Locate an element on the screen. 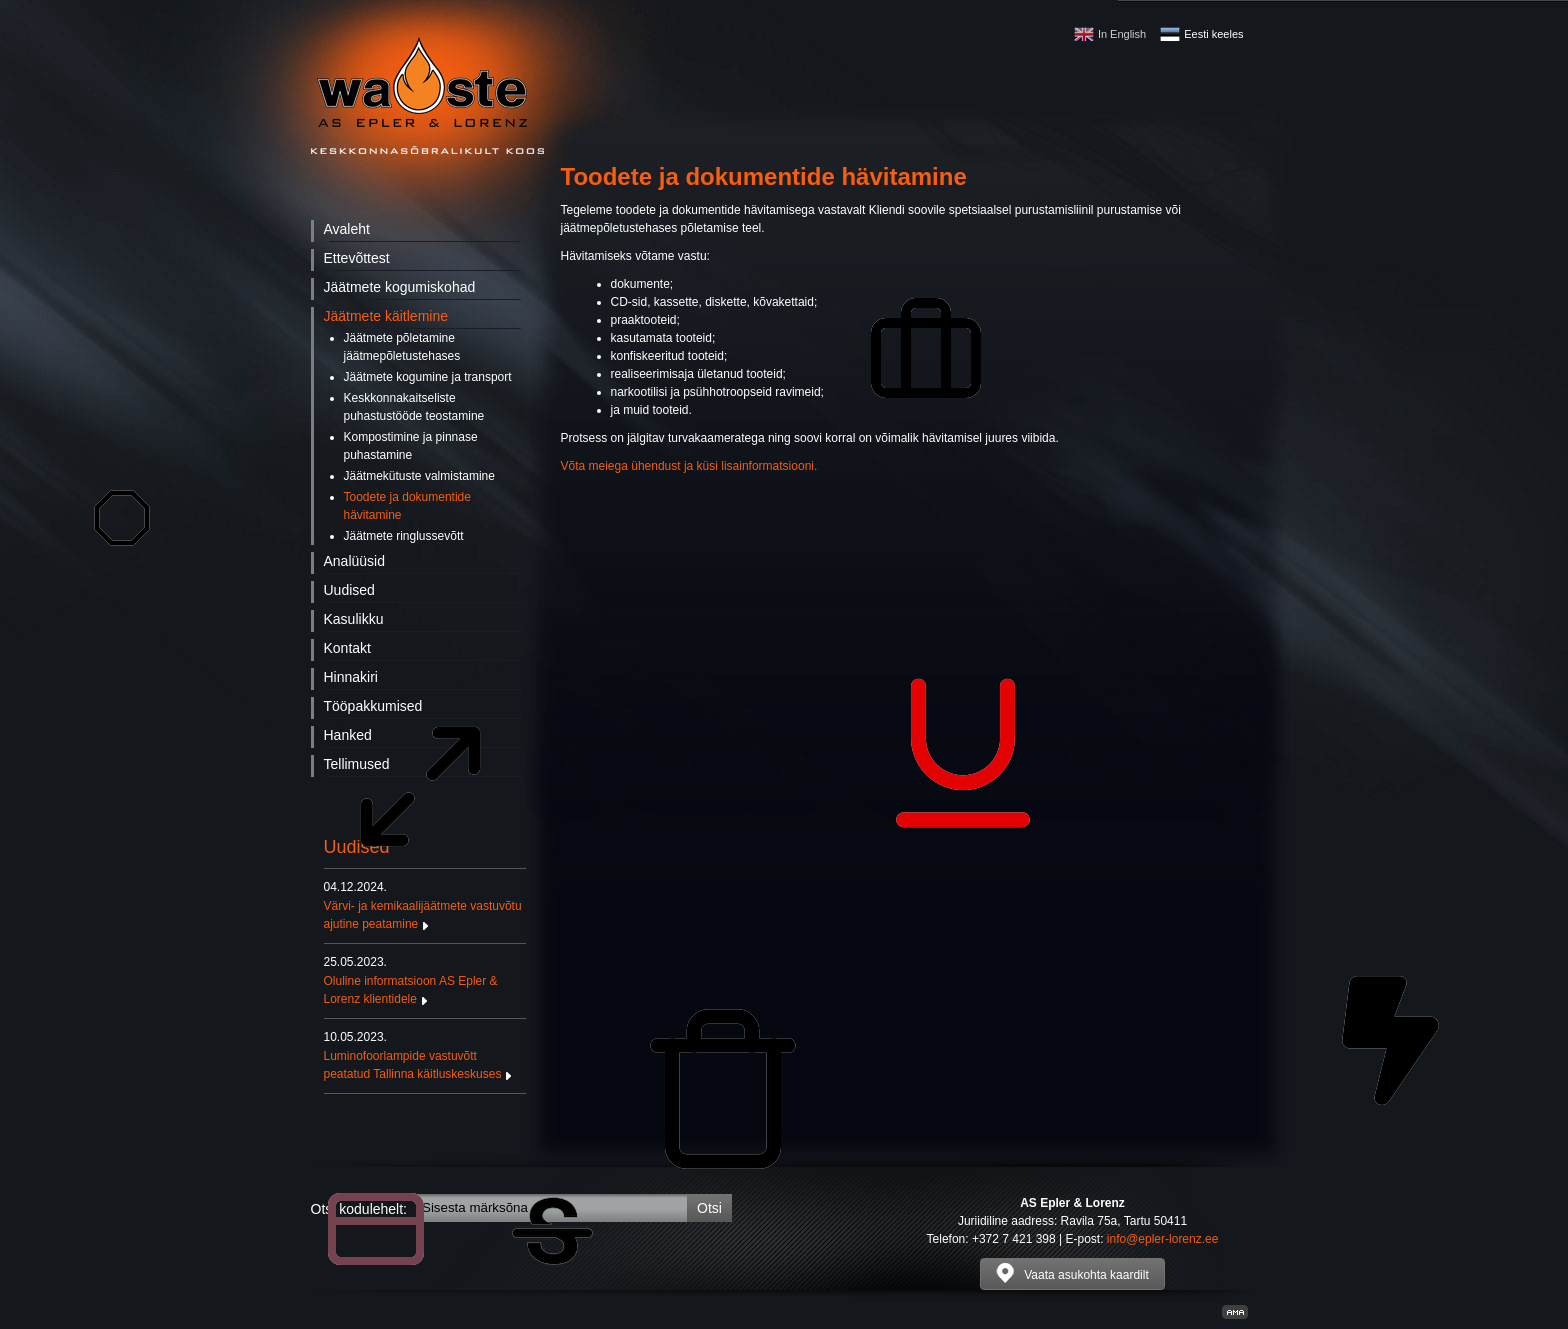 This screenshot has width=1568, height=1329. apply strikethrough formatting to selected text is located at coordinates (552, 1237).